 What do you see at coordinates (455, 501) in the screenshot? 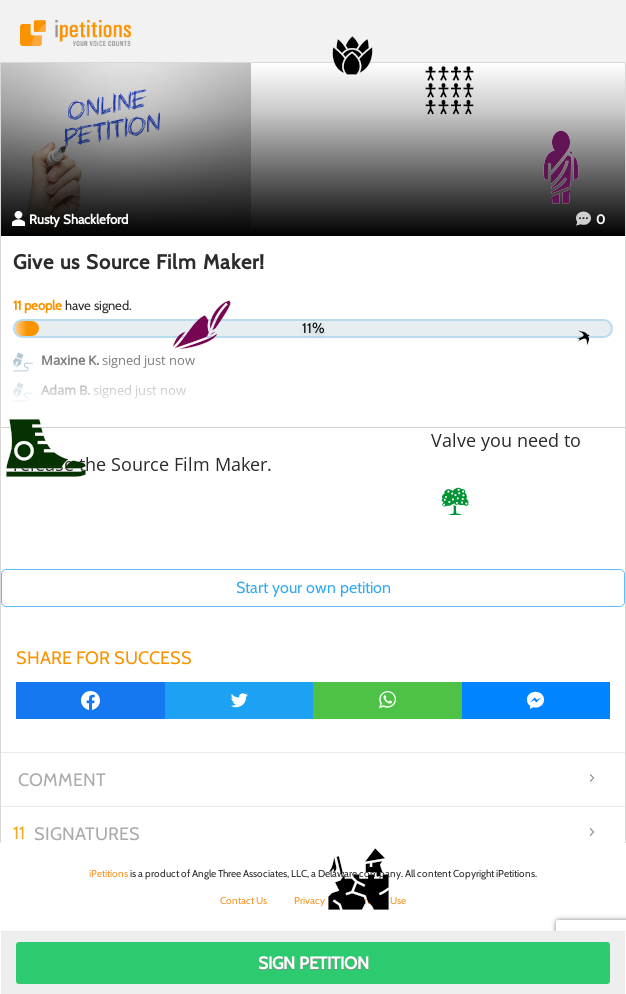
I see `access orchard or farming features` at bounding box center [455, 501].